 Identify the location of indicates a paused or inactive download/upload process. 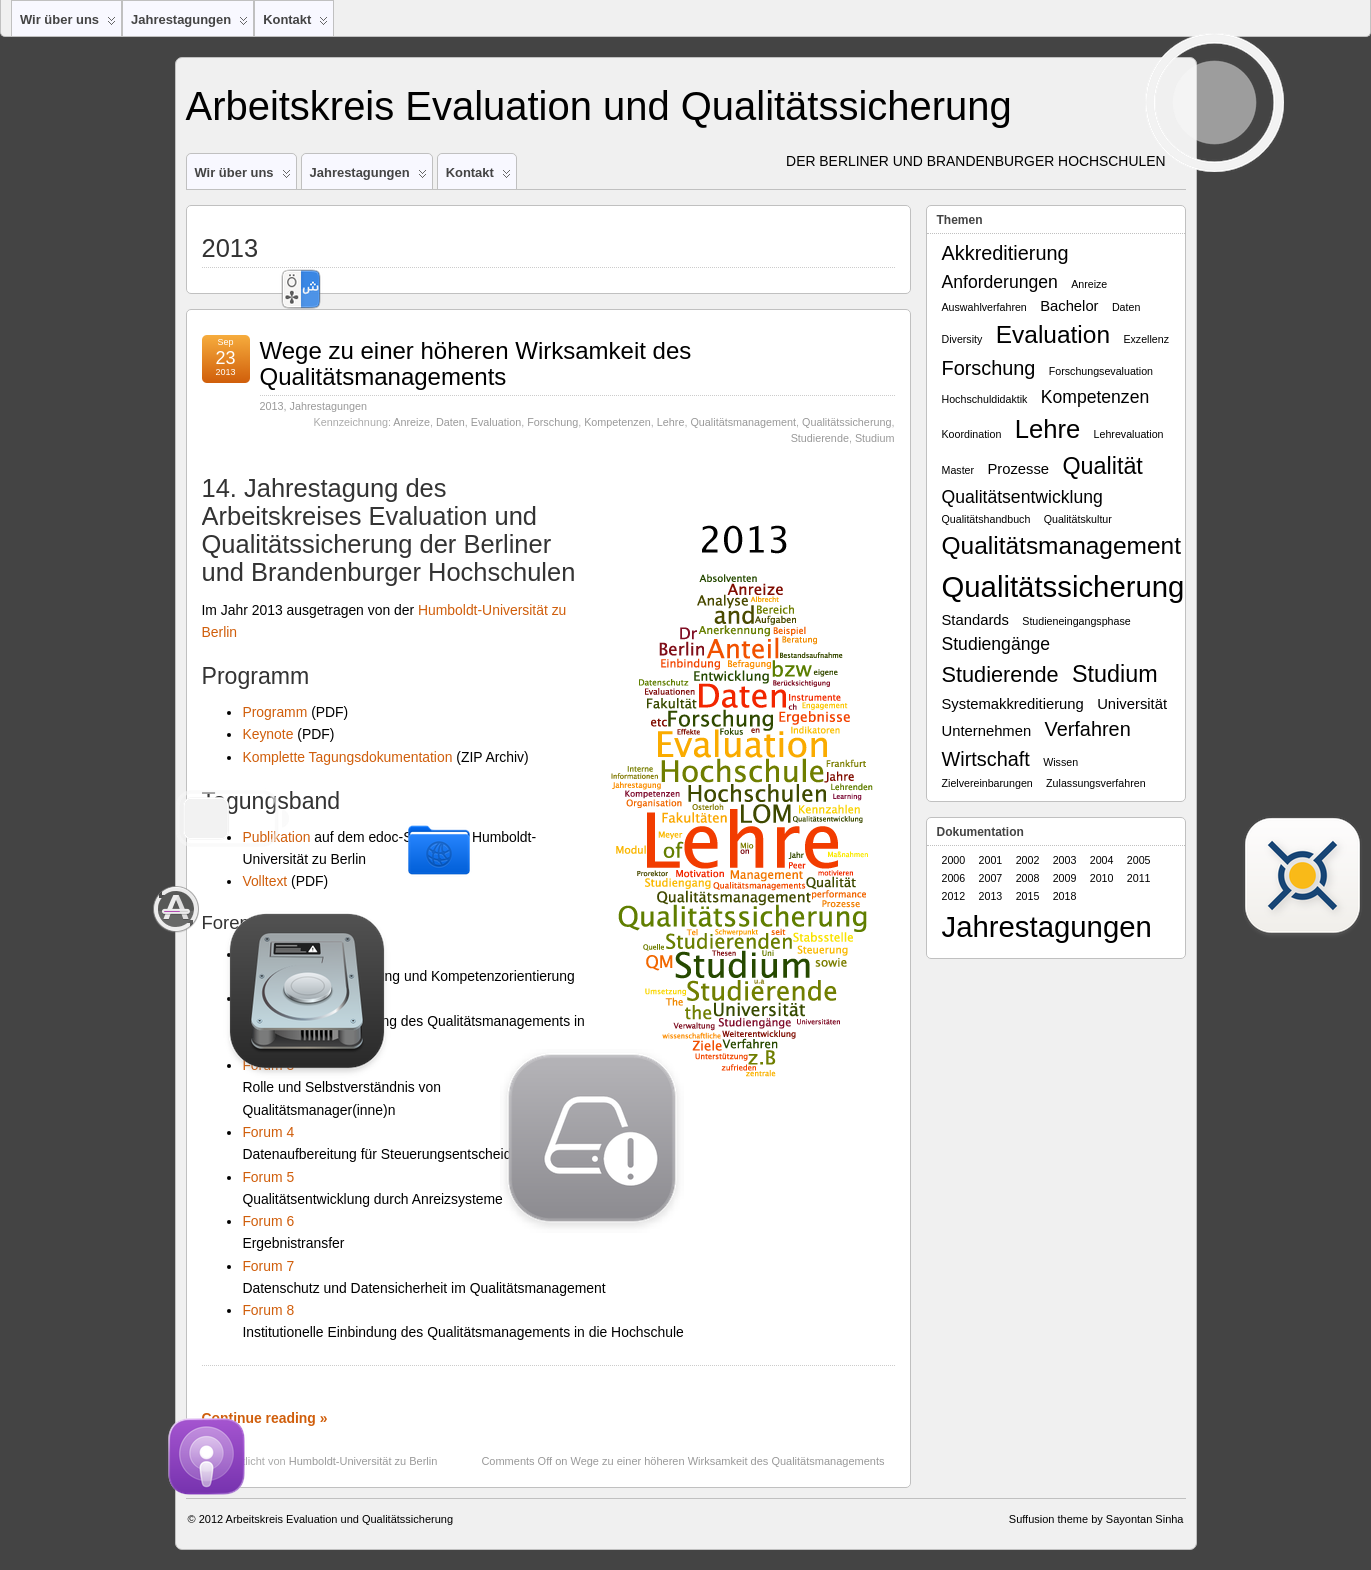
(1214, 102).